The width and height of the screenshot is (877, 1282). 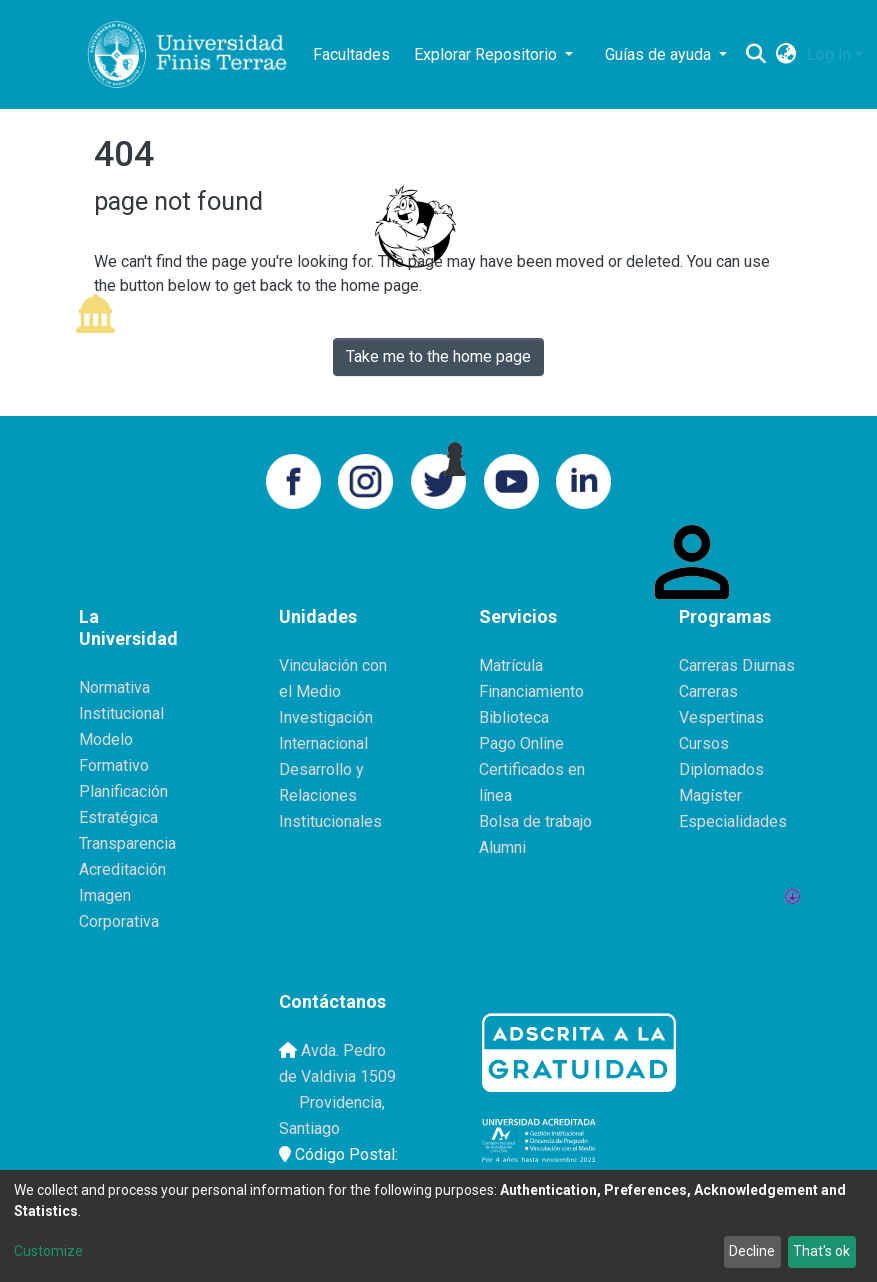 I want to click on play chess or access chess game, so click(x=455, y=460).